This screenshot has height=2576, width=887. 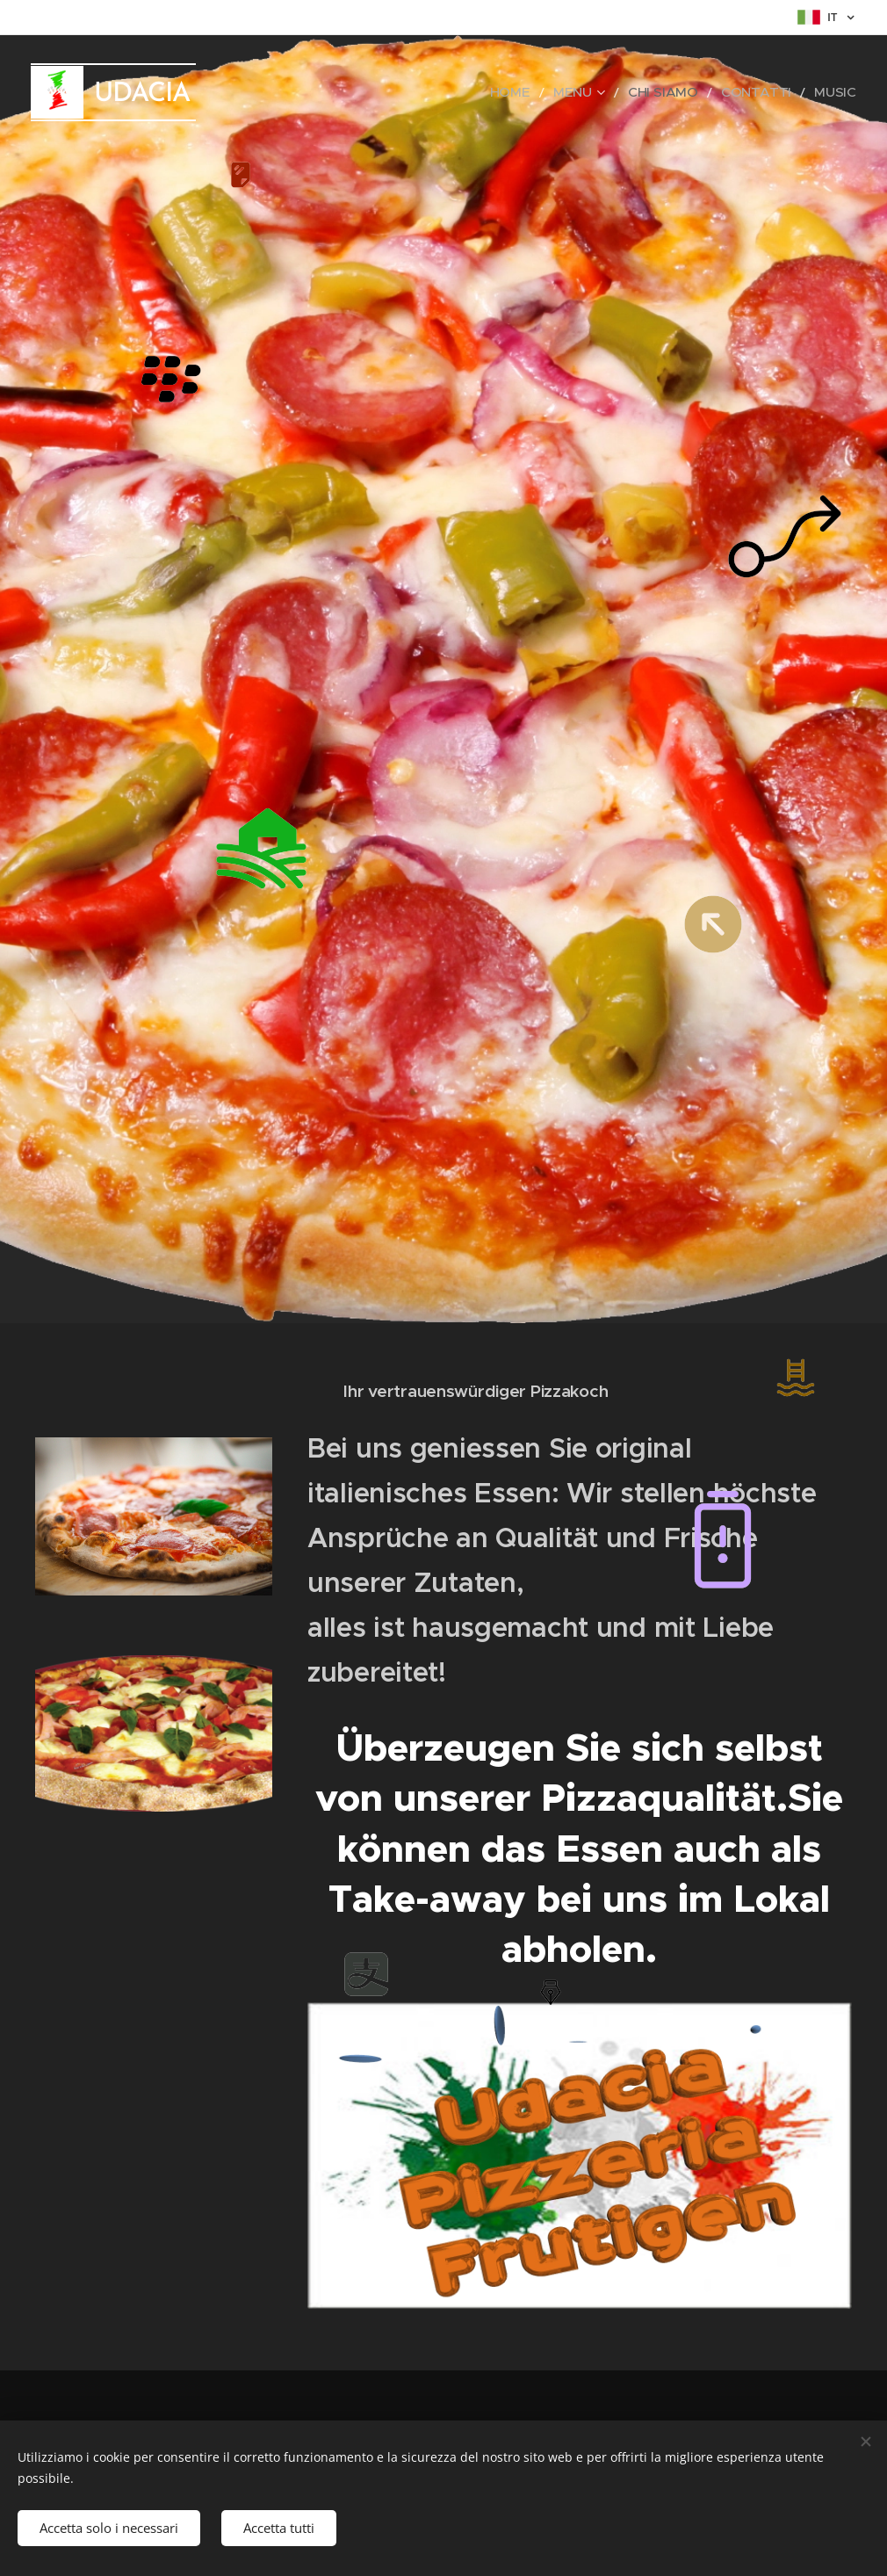 I want to click on indicates a workflow or process flow direction, so click(x=784, y=536).